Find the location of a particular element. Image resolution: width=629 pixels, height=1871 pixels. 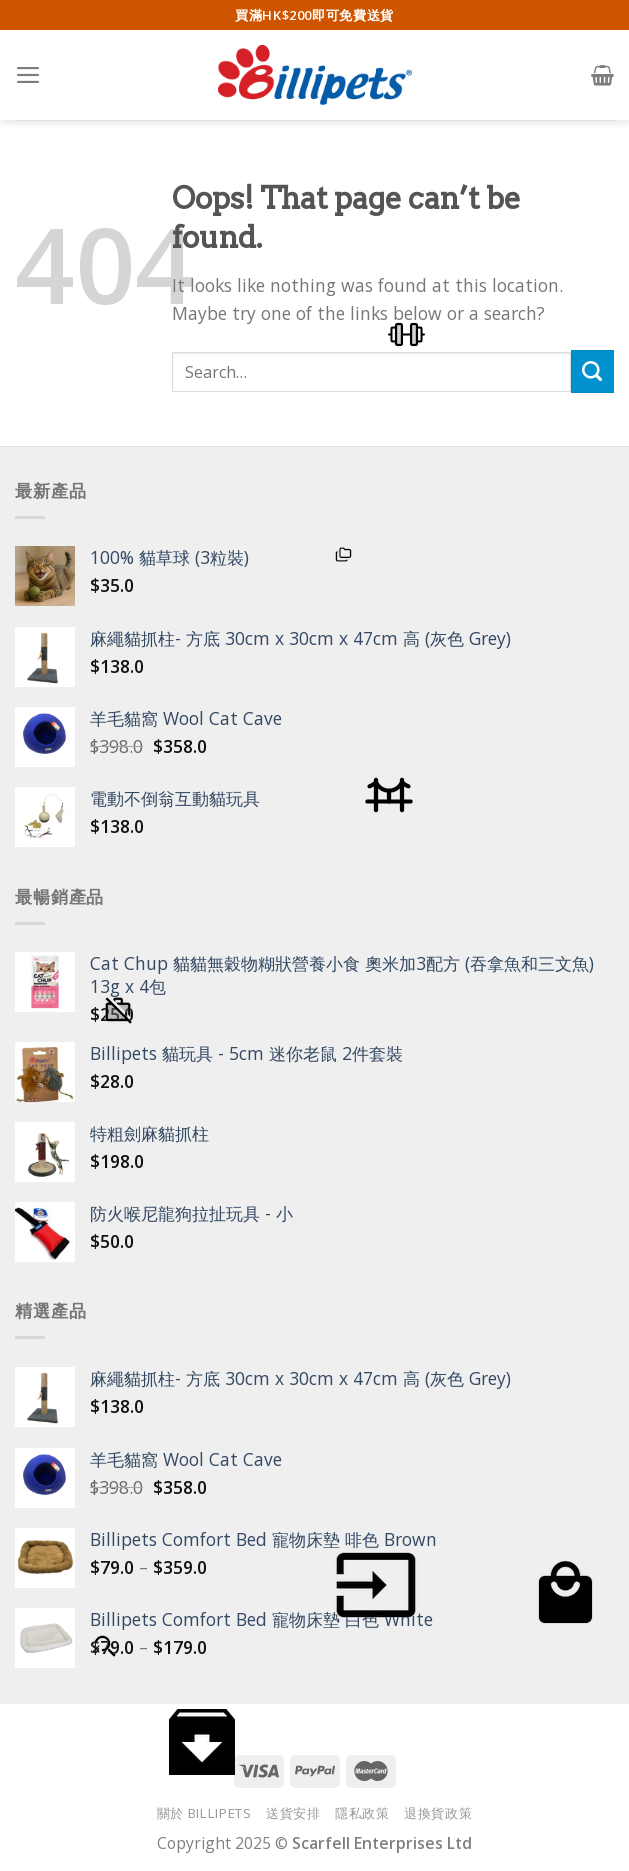

input or import data into the current view is located at coordinates (376, 1585).